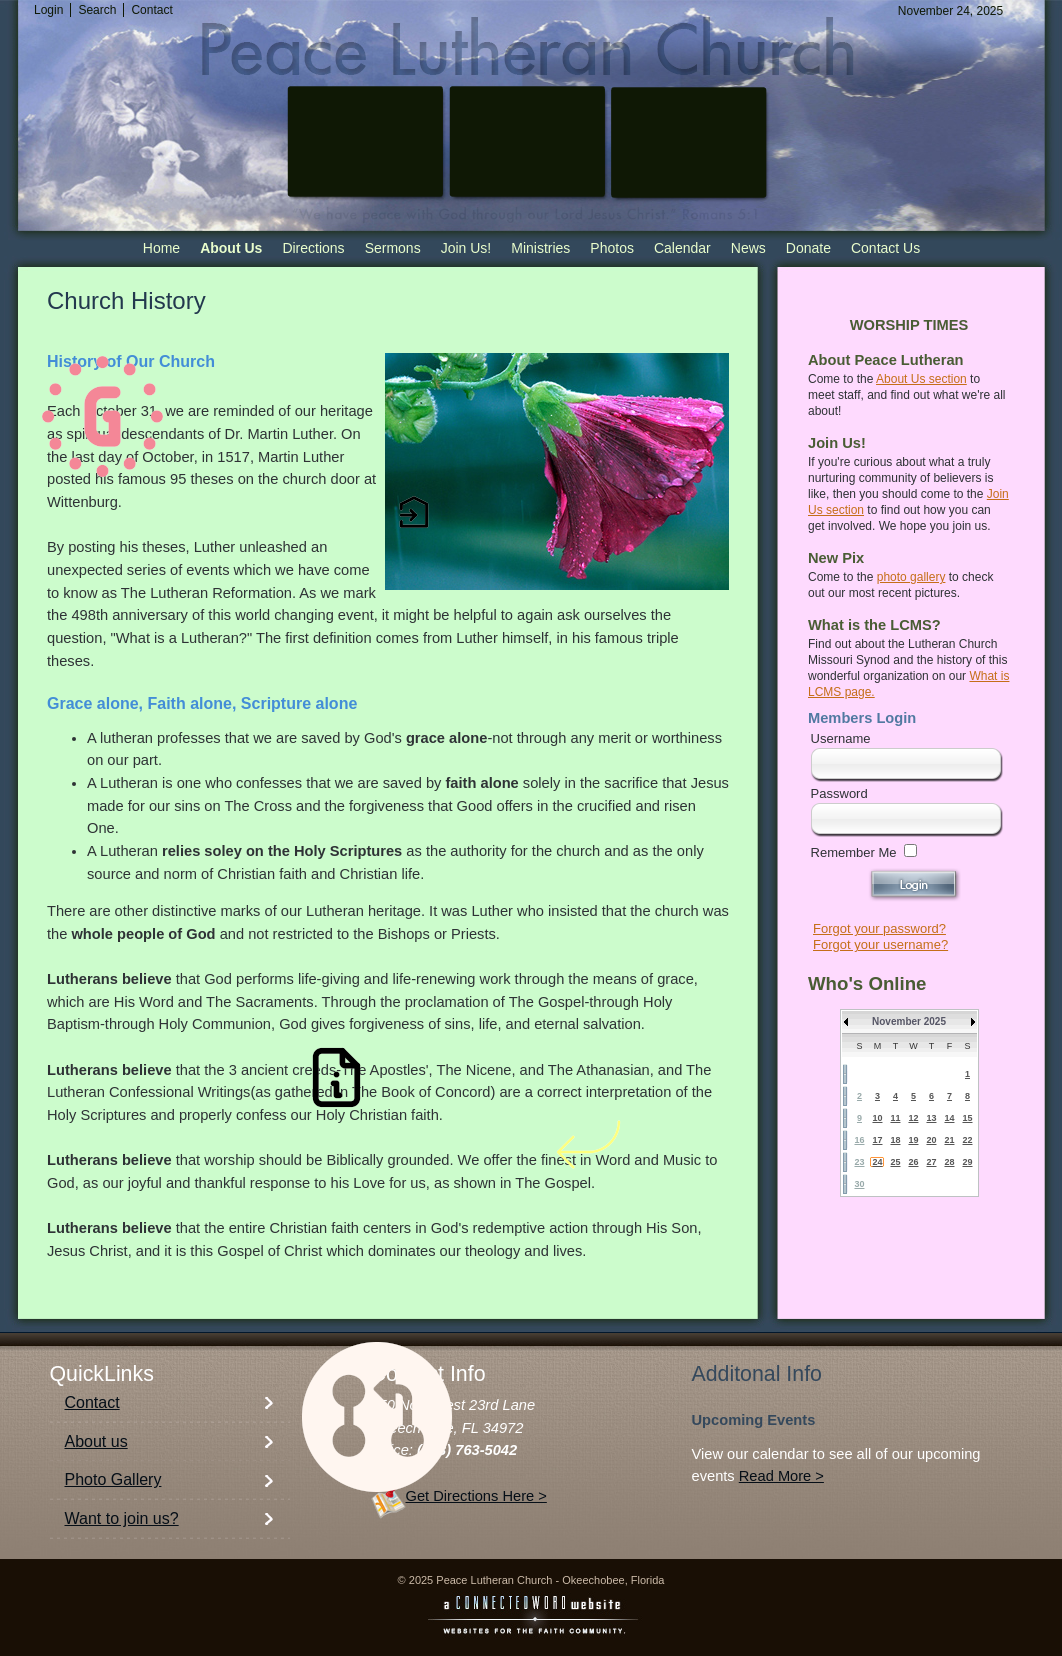  Describe the element at coordinates (414, 512) in the screenshot. I see `transfer funds or items into an account` at that location.